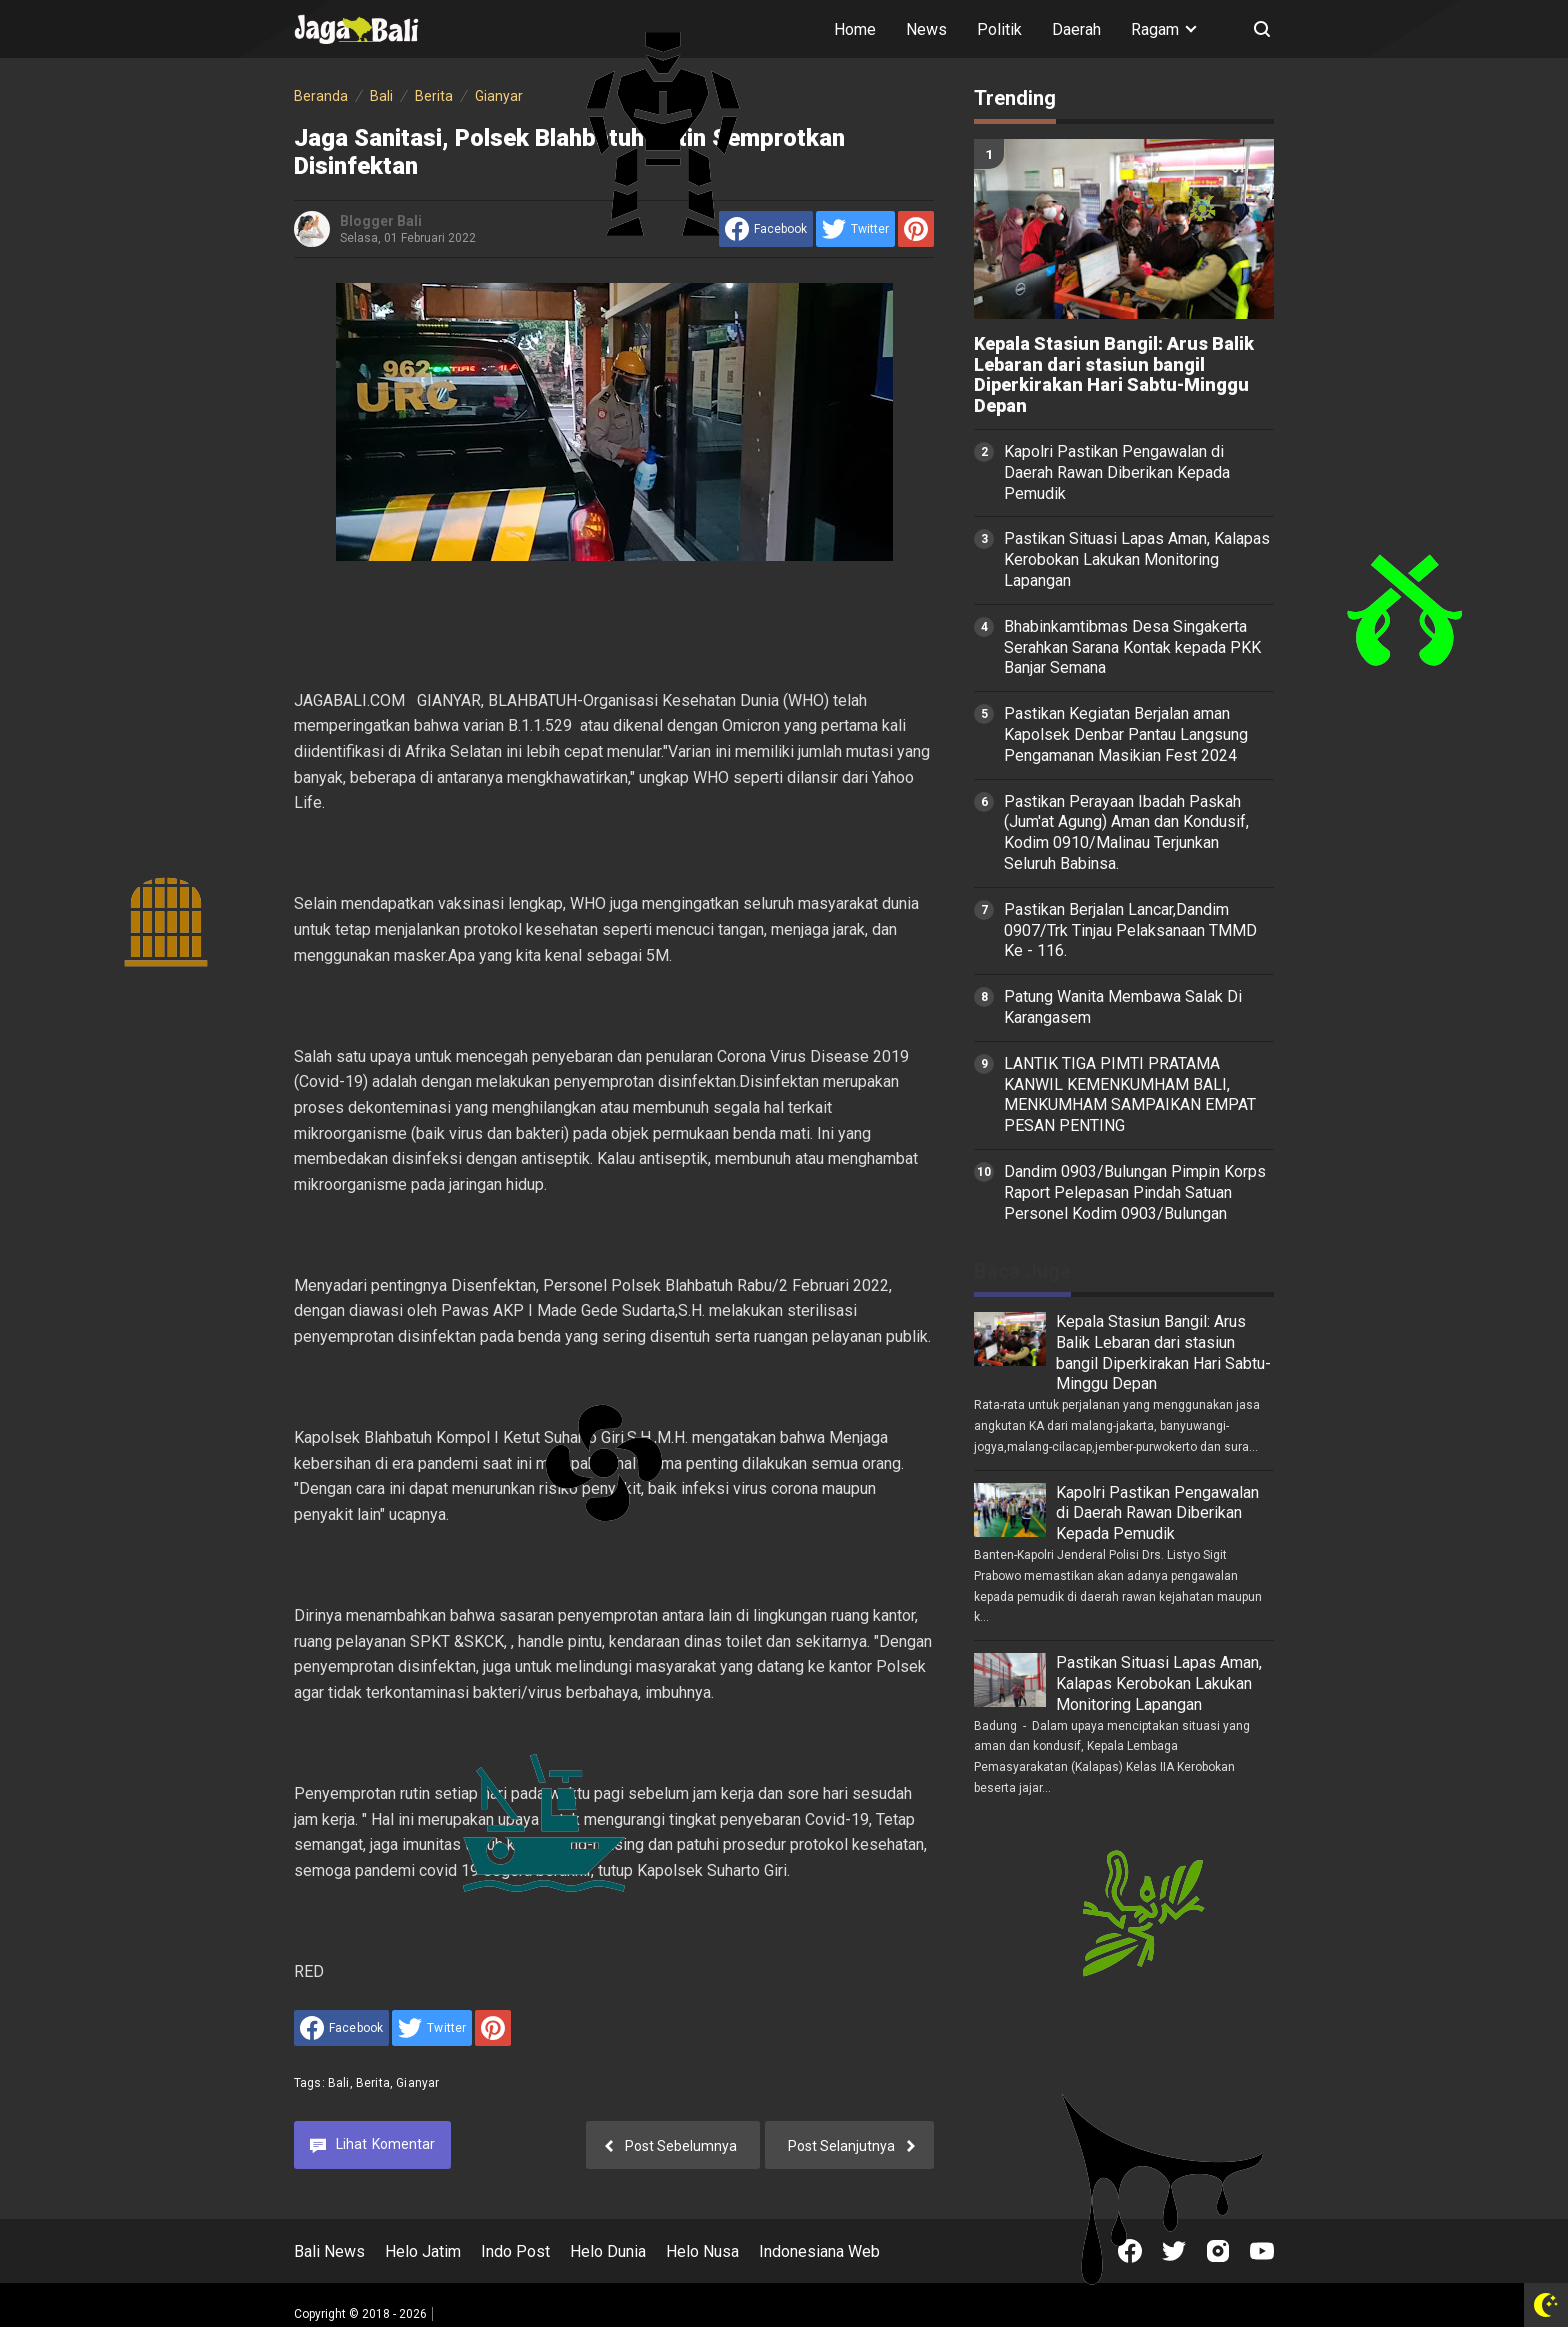  Describe the element at coordinates (1405, 610) in the screenshot. I see `indicates combat or duel mode in a game` at that location.